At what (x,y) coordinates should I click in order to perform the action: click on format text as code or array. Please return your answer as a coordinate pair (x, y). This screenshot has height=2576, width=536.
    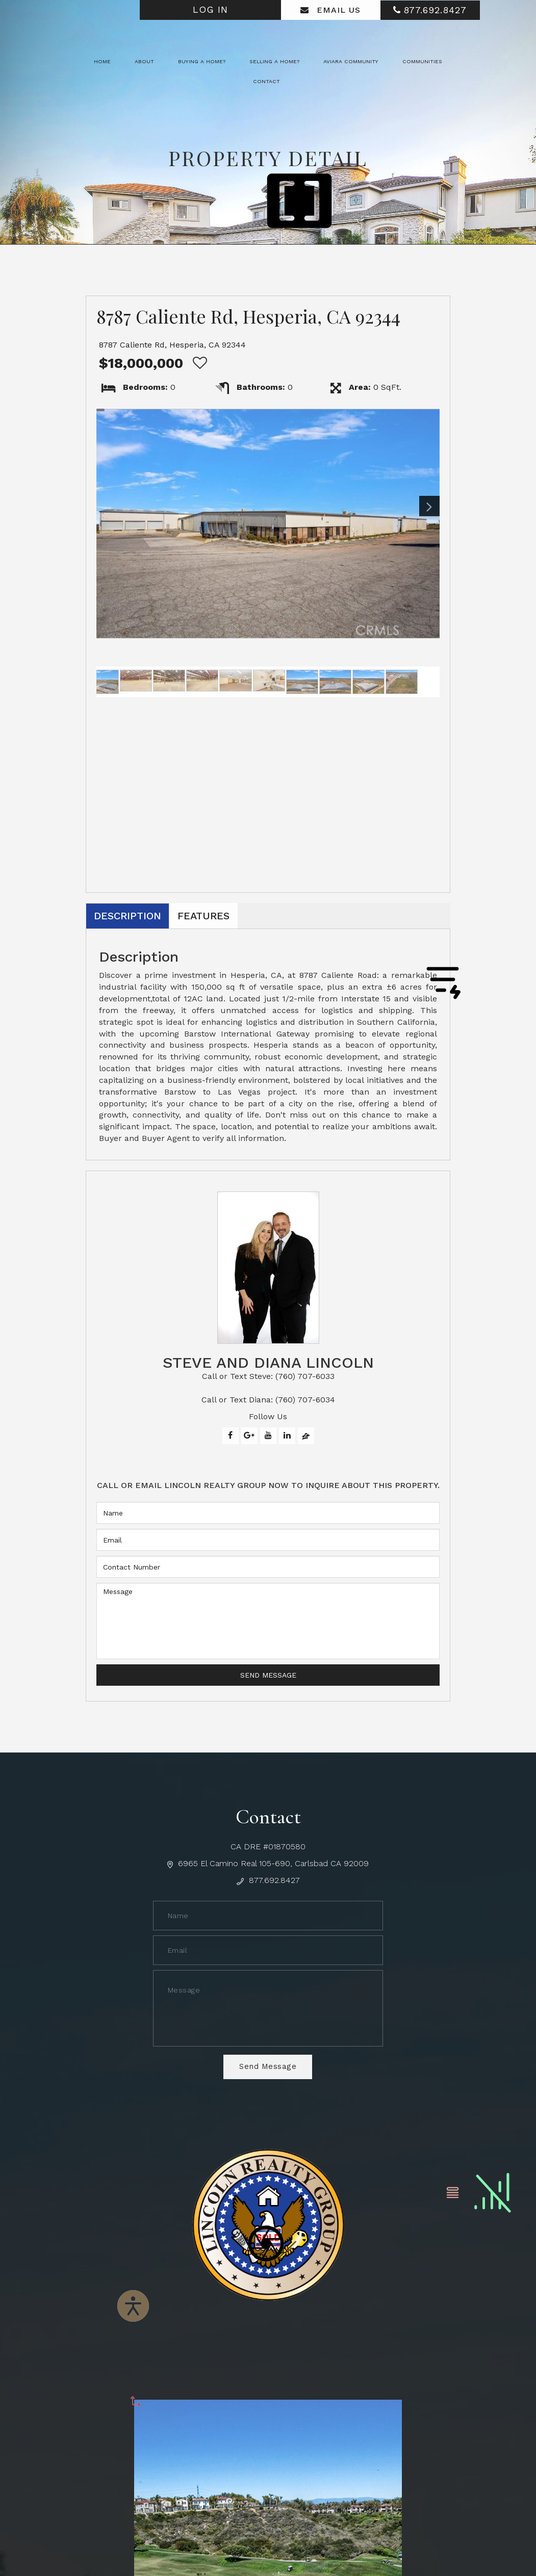
    Looking at the image, I should click on (299, 201).